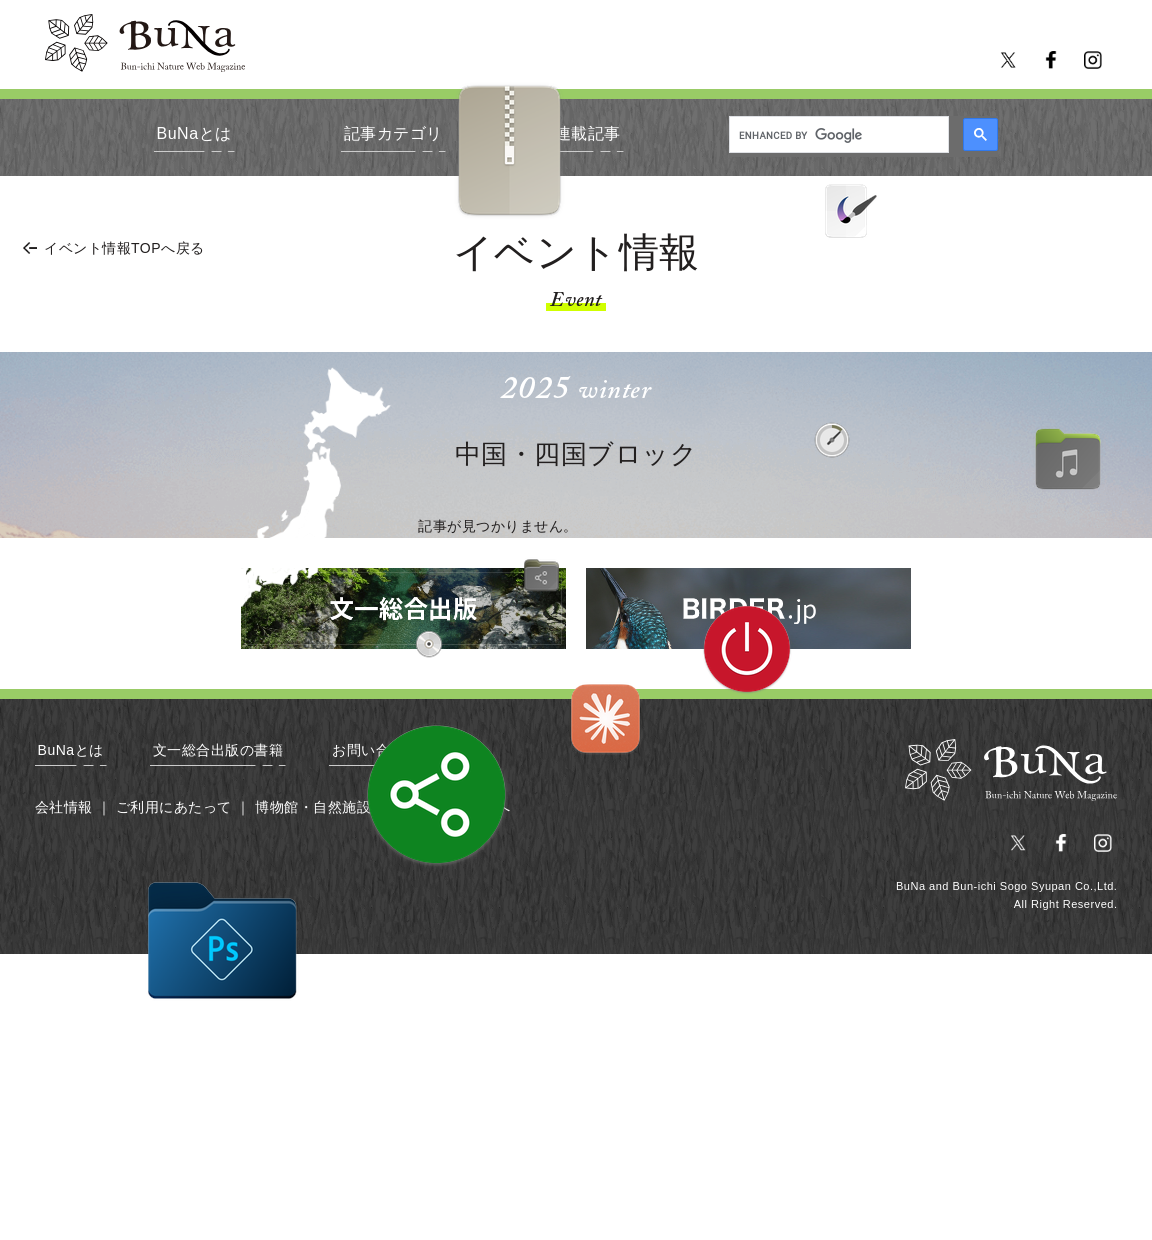 This screenshot has height=1240, width=1152. Describe the element at coordinates (221, 944) in the screenshot. I see `open folder containing Adobe Photoshop Express files` at that location.